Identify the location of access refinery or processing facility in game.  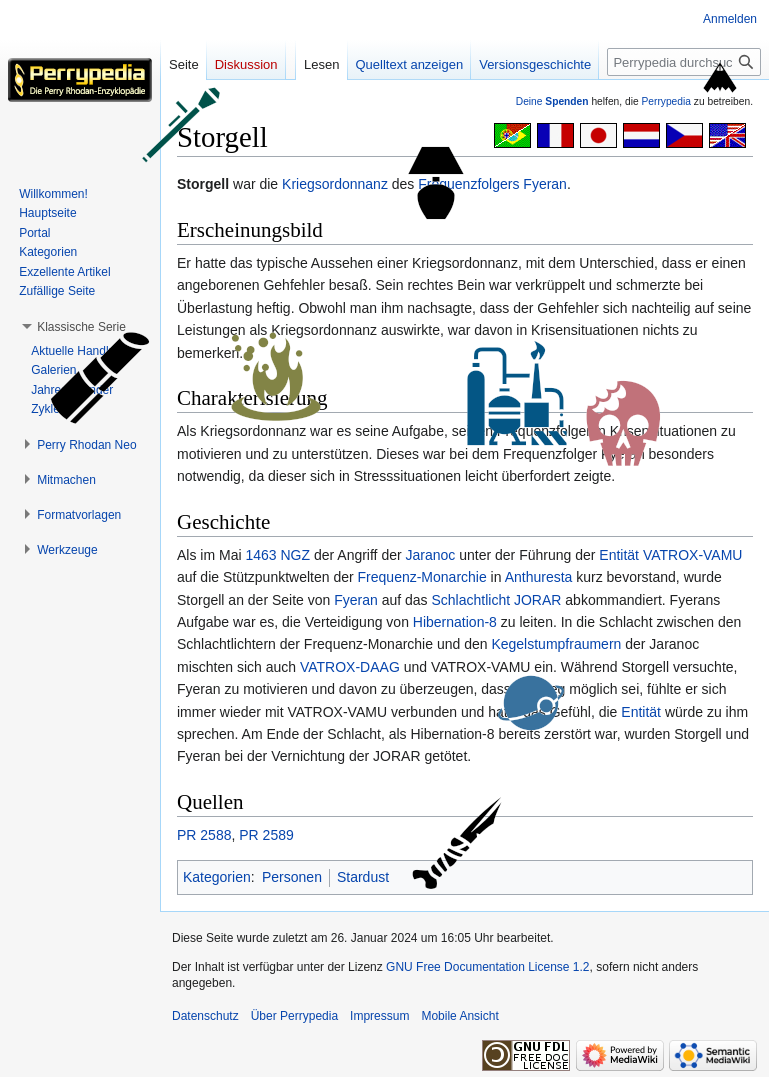
(517, 393).